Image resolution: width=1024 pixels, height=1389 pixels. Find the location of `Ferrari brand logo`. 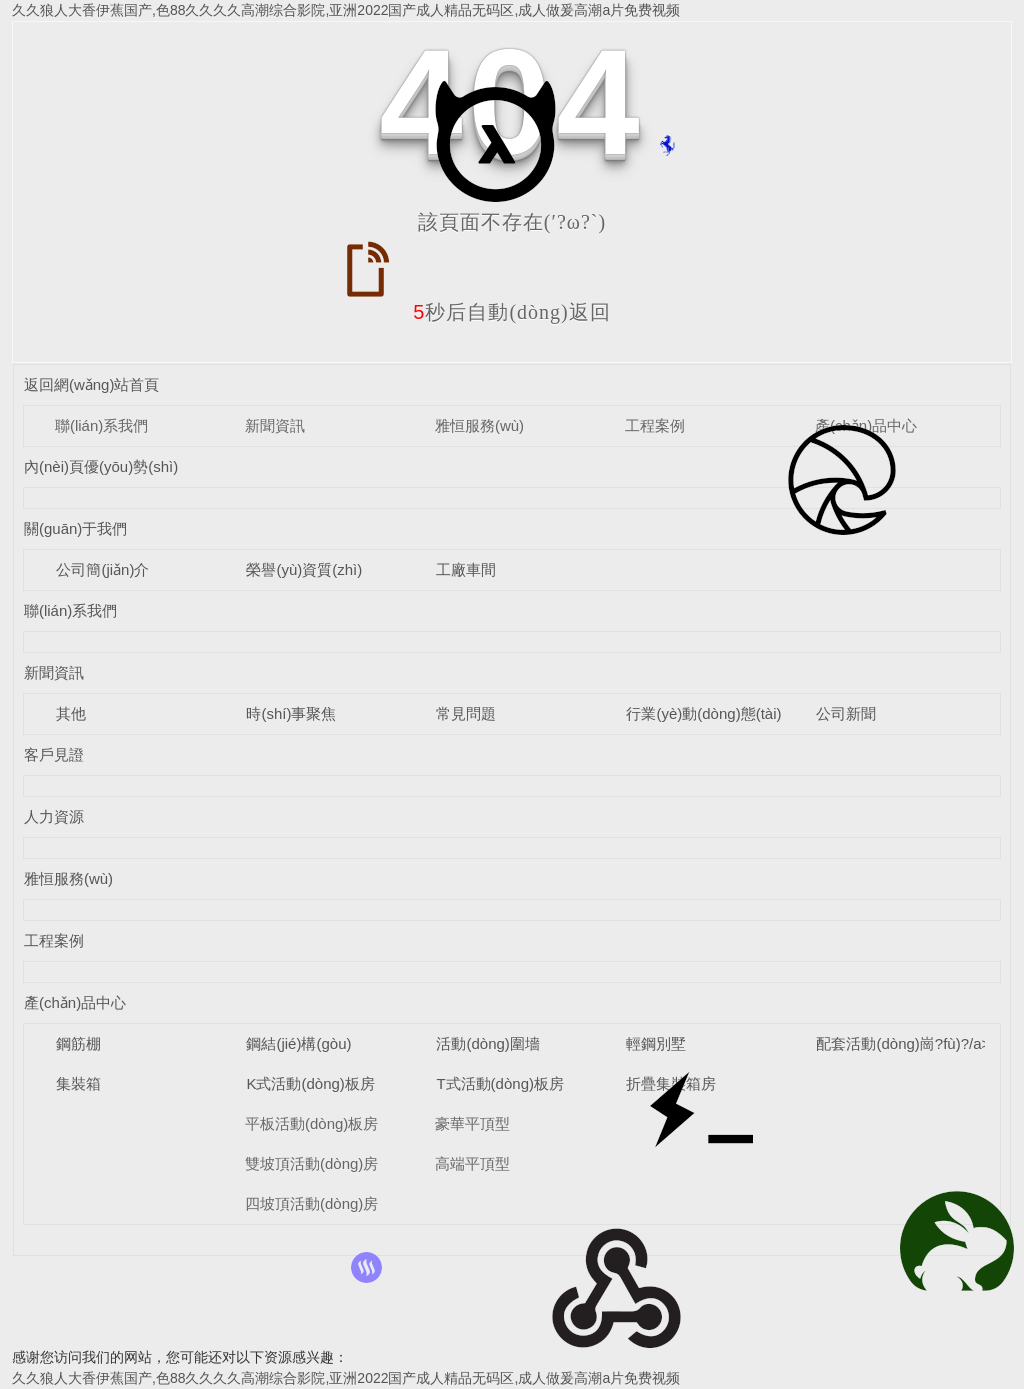

Ferrari brand logo is located at coordinates (667, 145).